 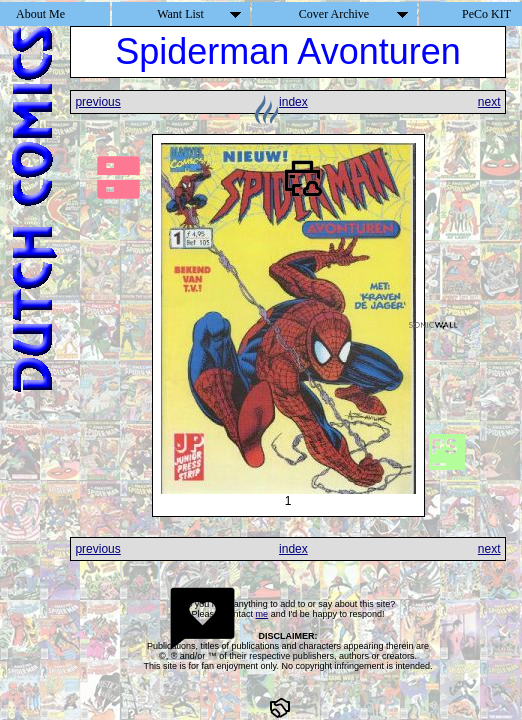 I want to click on open phpstorm ide, so click(x=447, y=452).